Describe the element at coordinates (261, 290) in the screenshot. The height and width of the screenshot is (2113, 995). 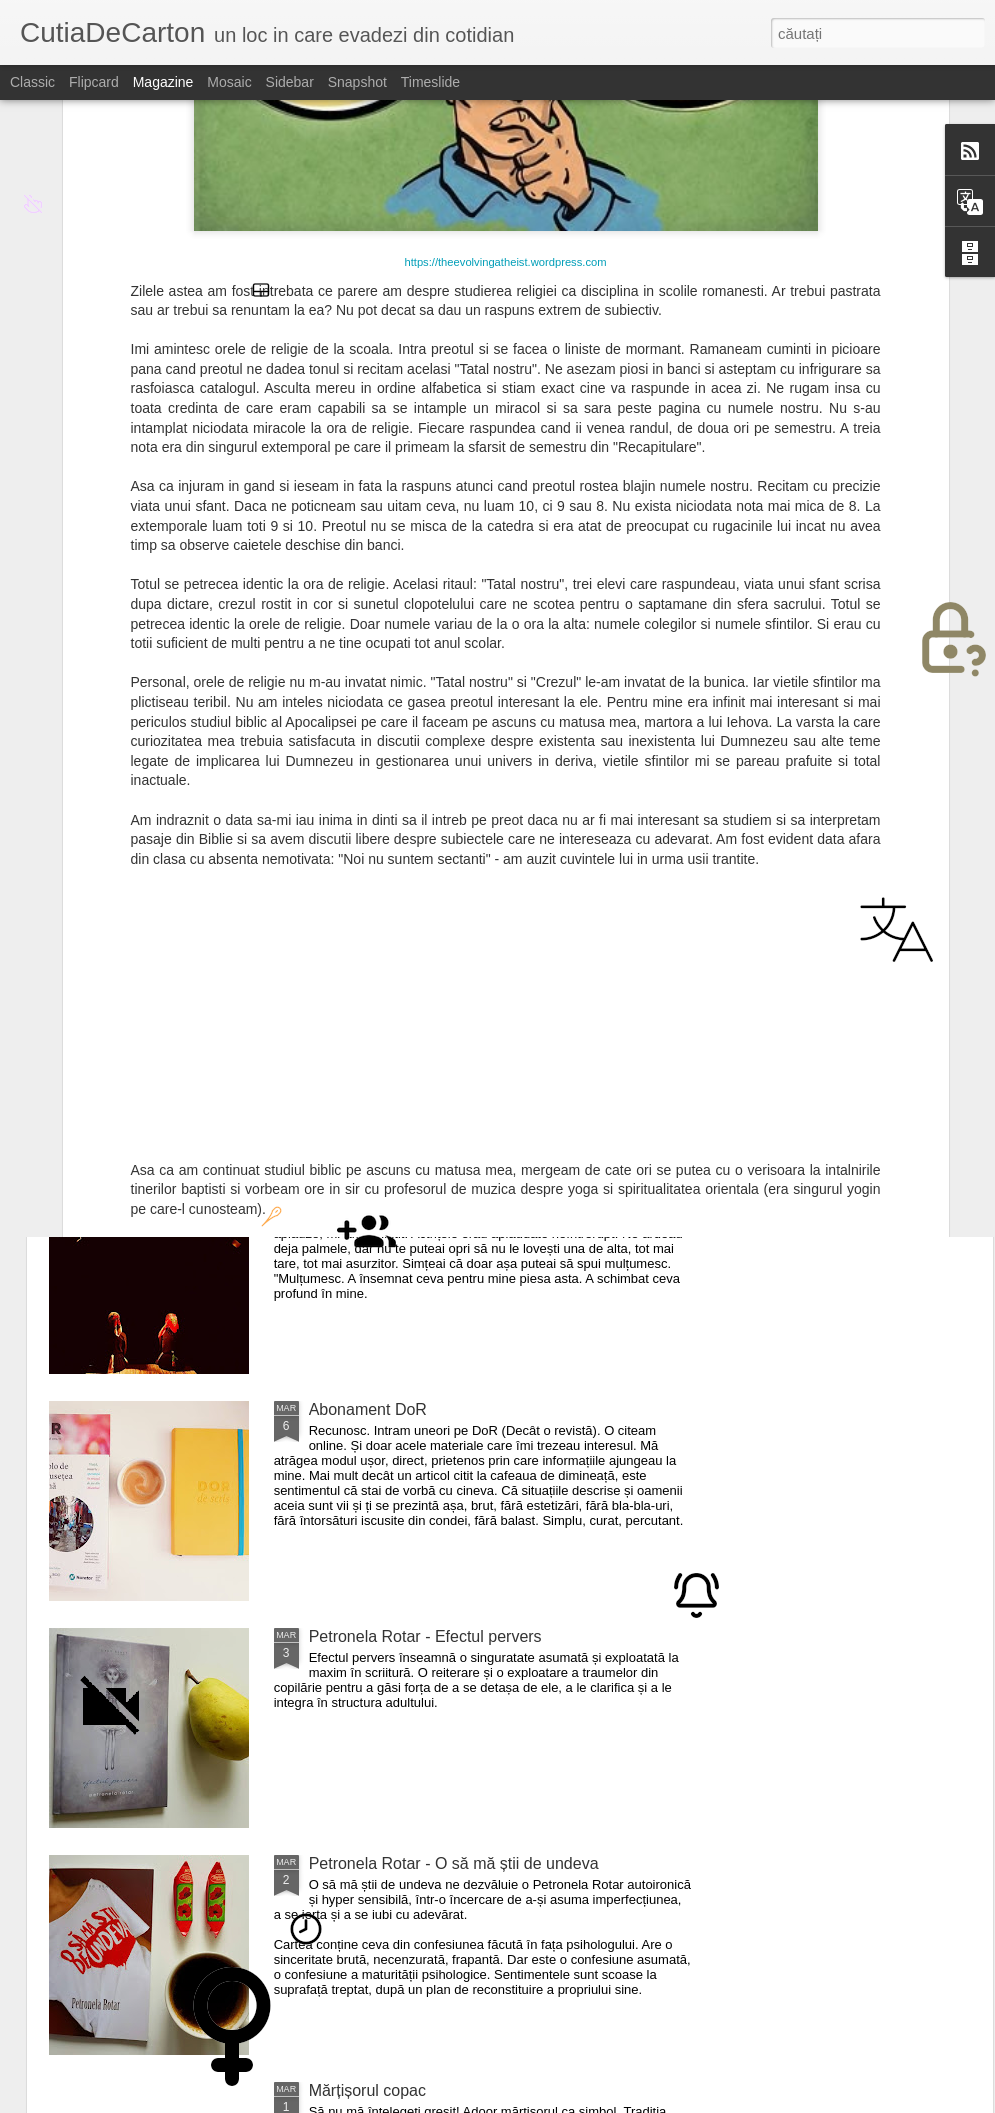
I see `access touchpad settings` at that location.